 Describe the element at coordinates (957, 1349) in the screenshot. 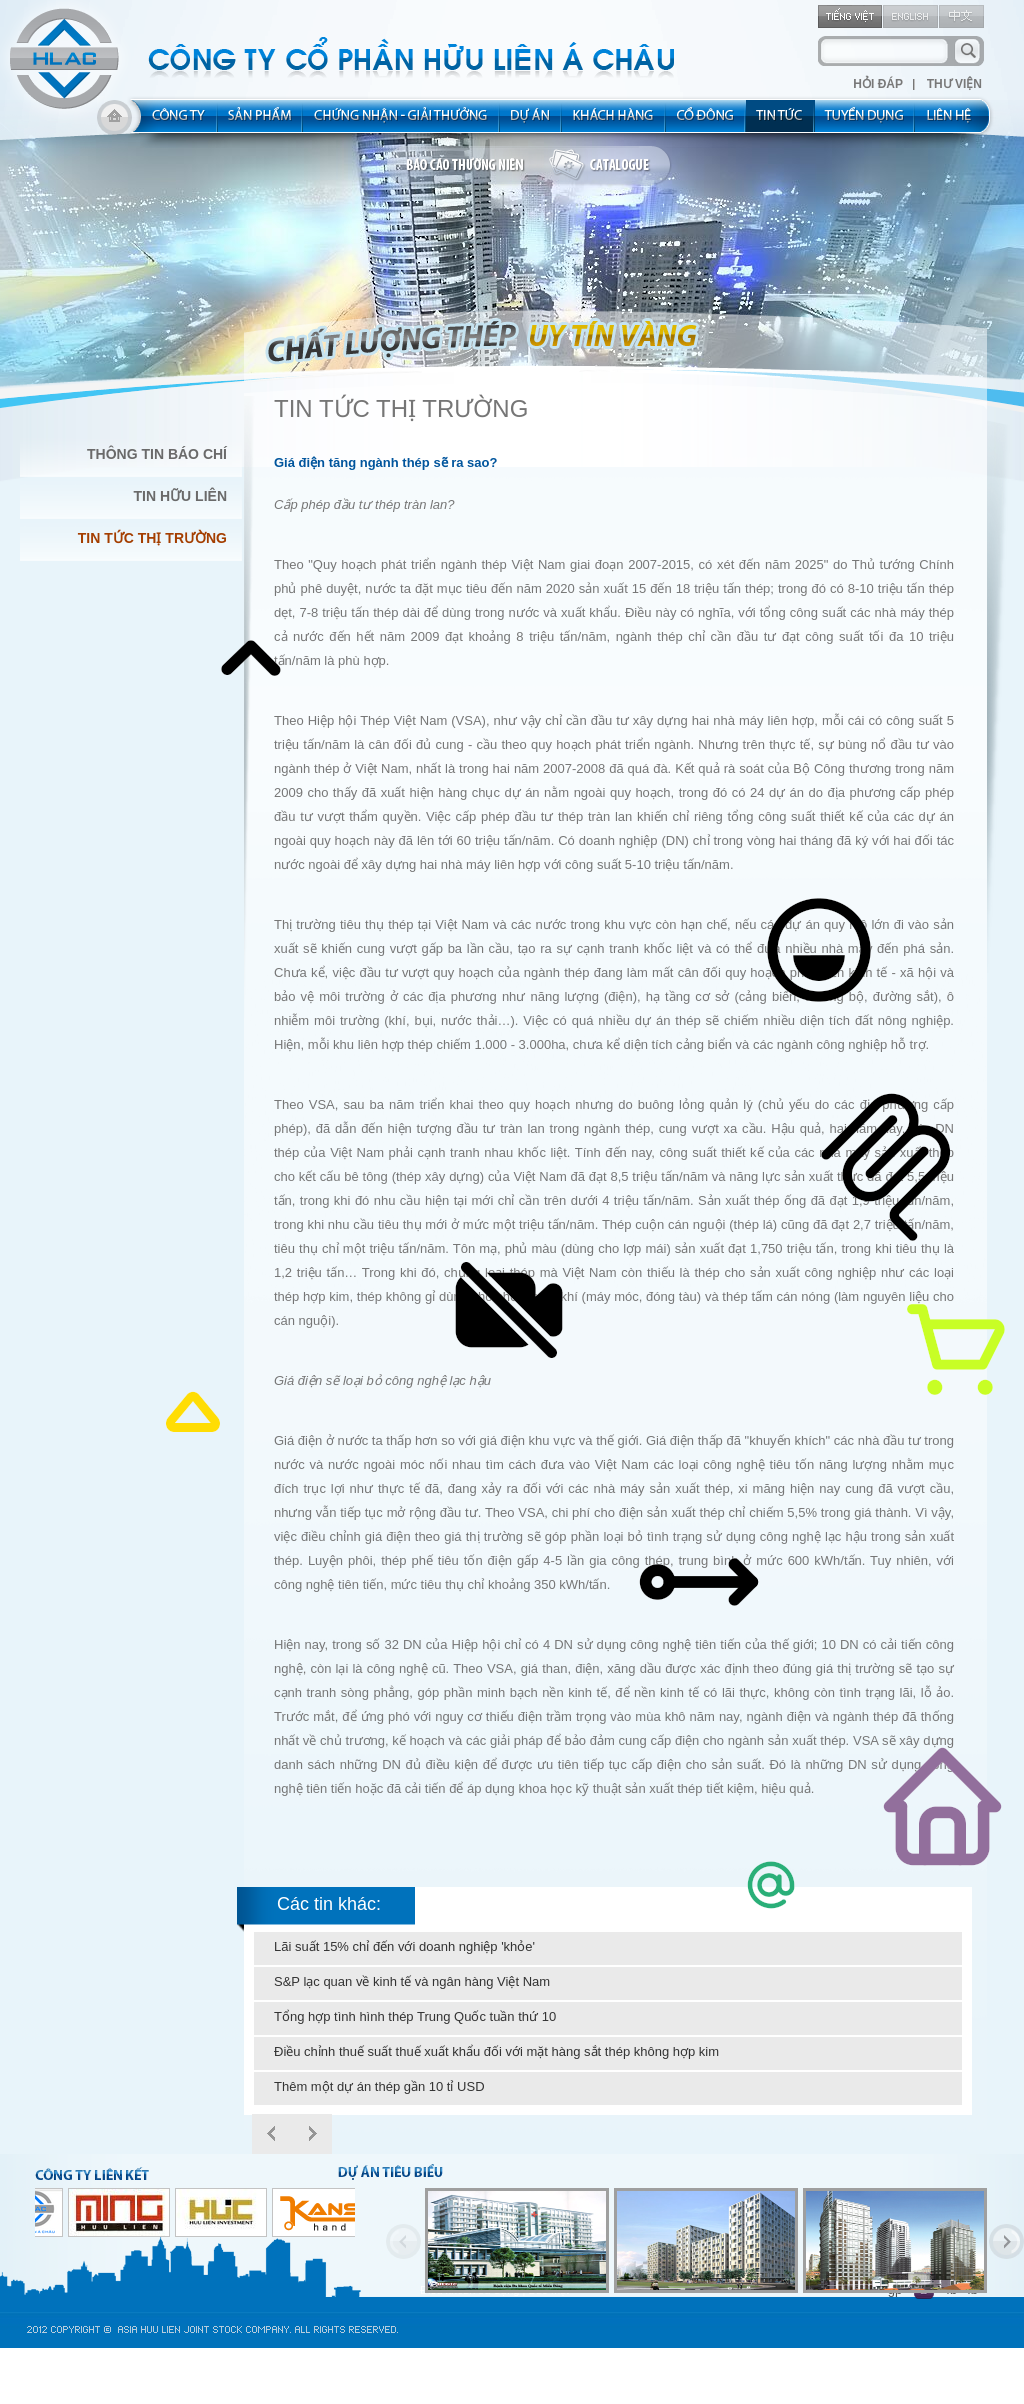

I see `view your shopping cart` at that location.